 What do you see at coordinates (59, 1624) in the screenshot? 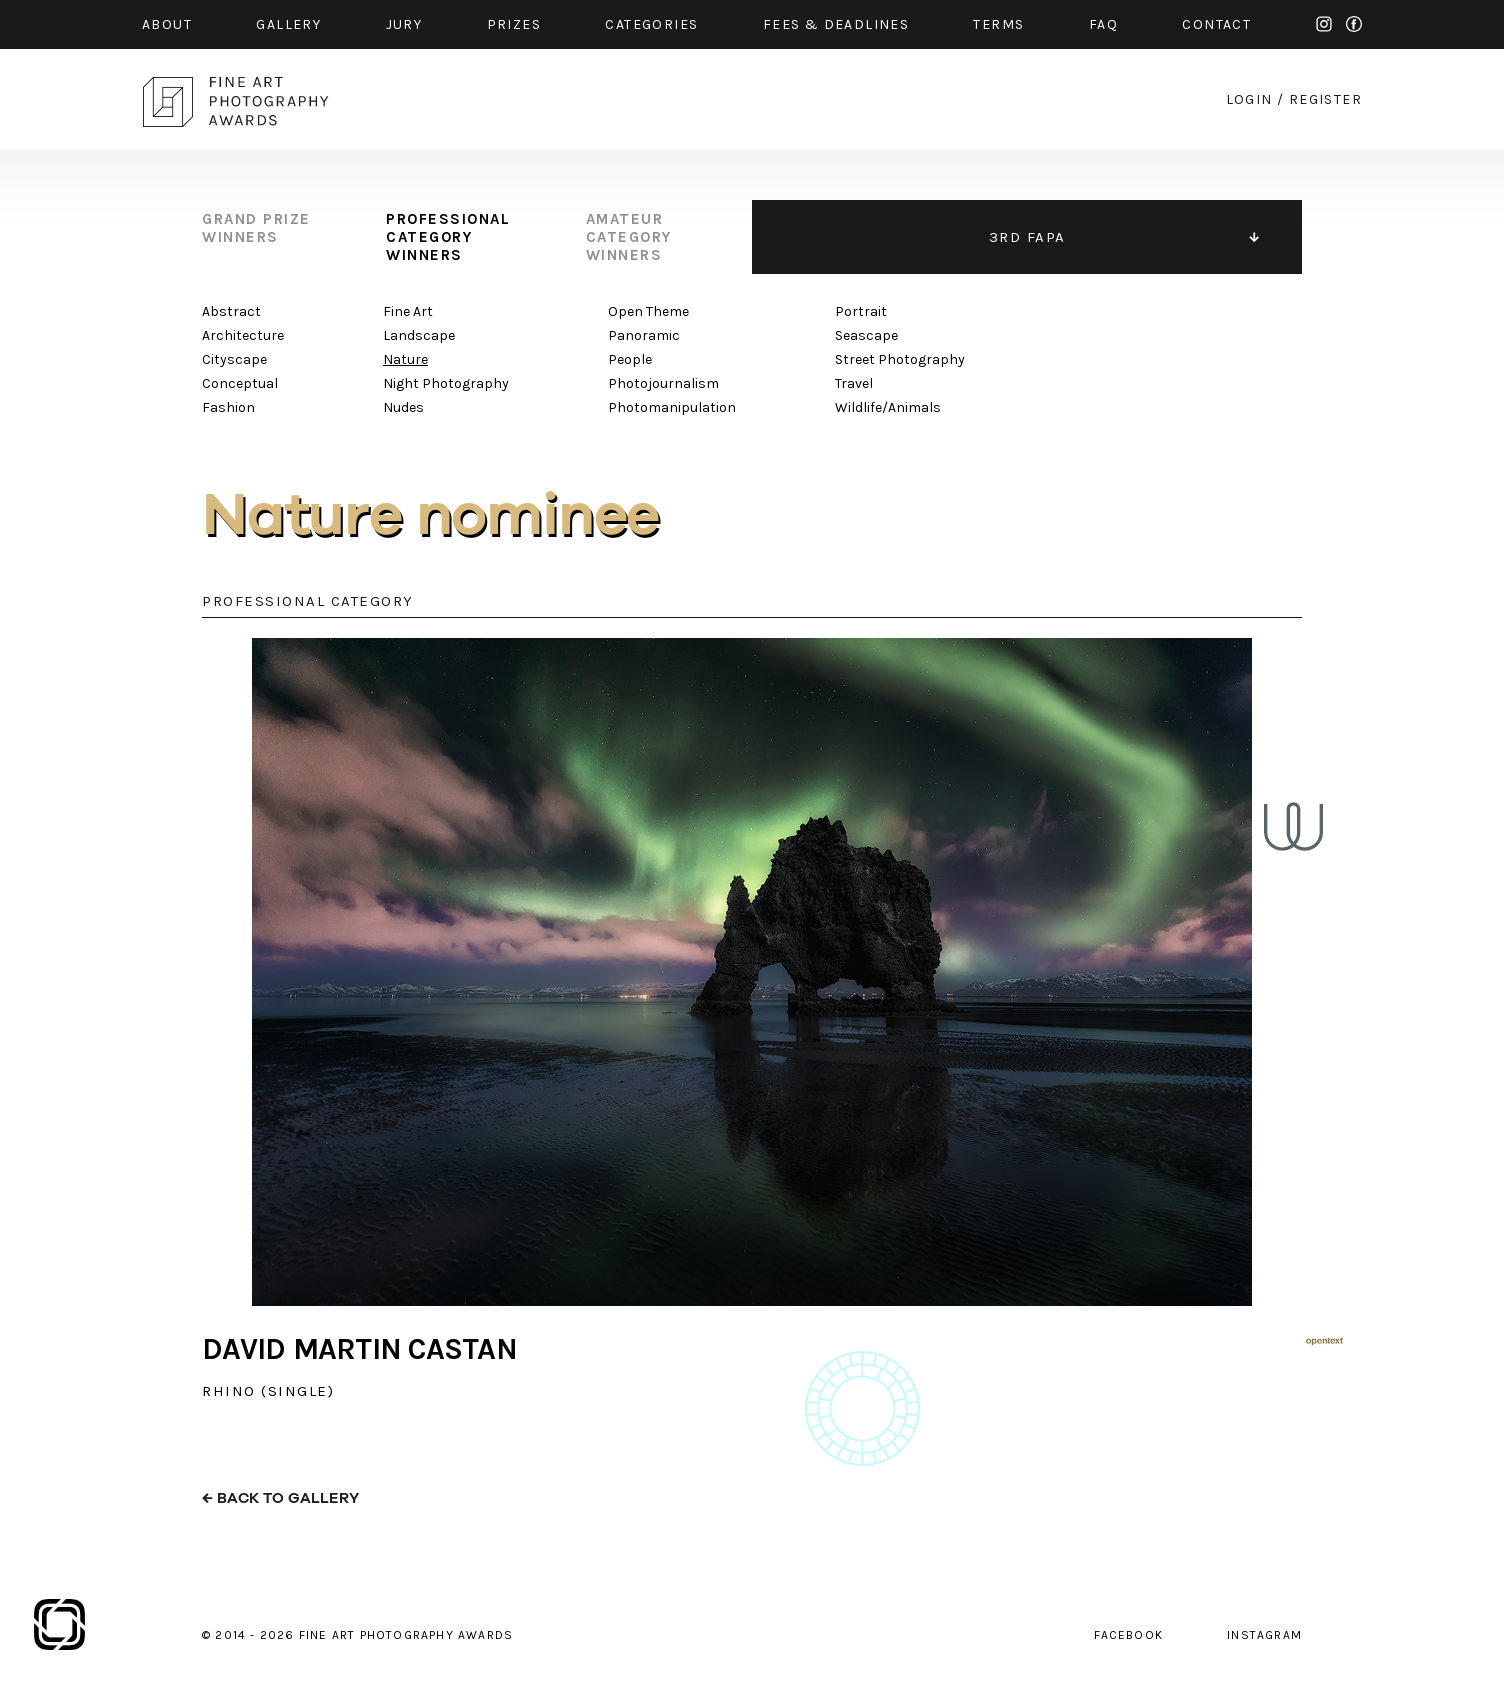
I see `Prismic CMS logo` at bounding box center [59, 1624].